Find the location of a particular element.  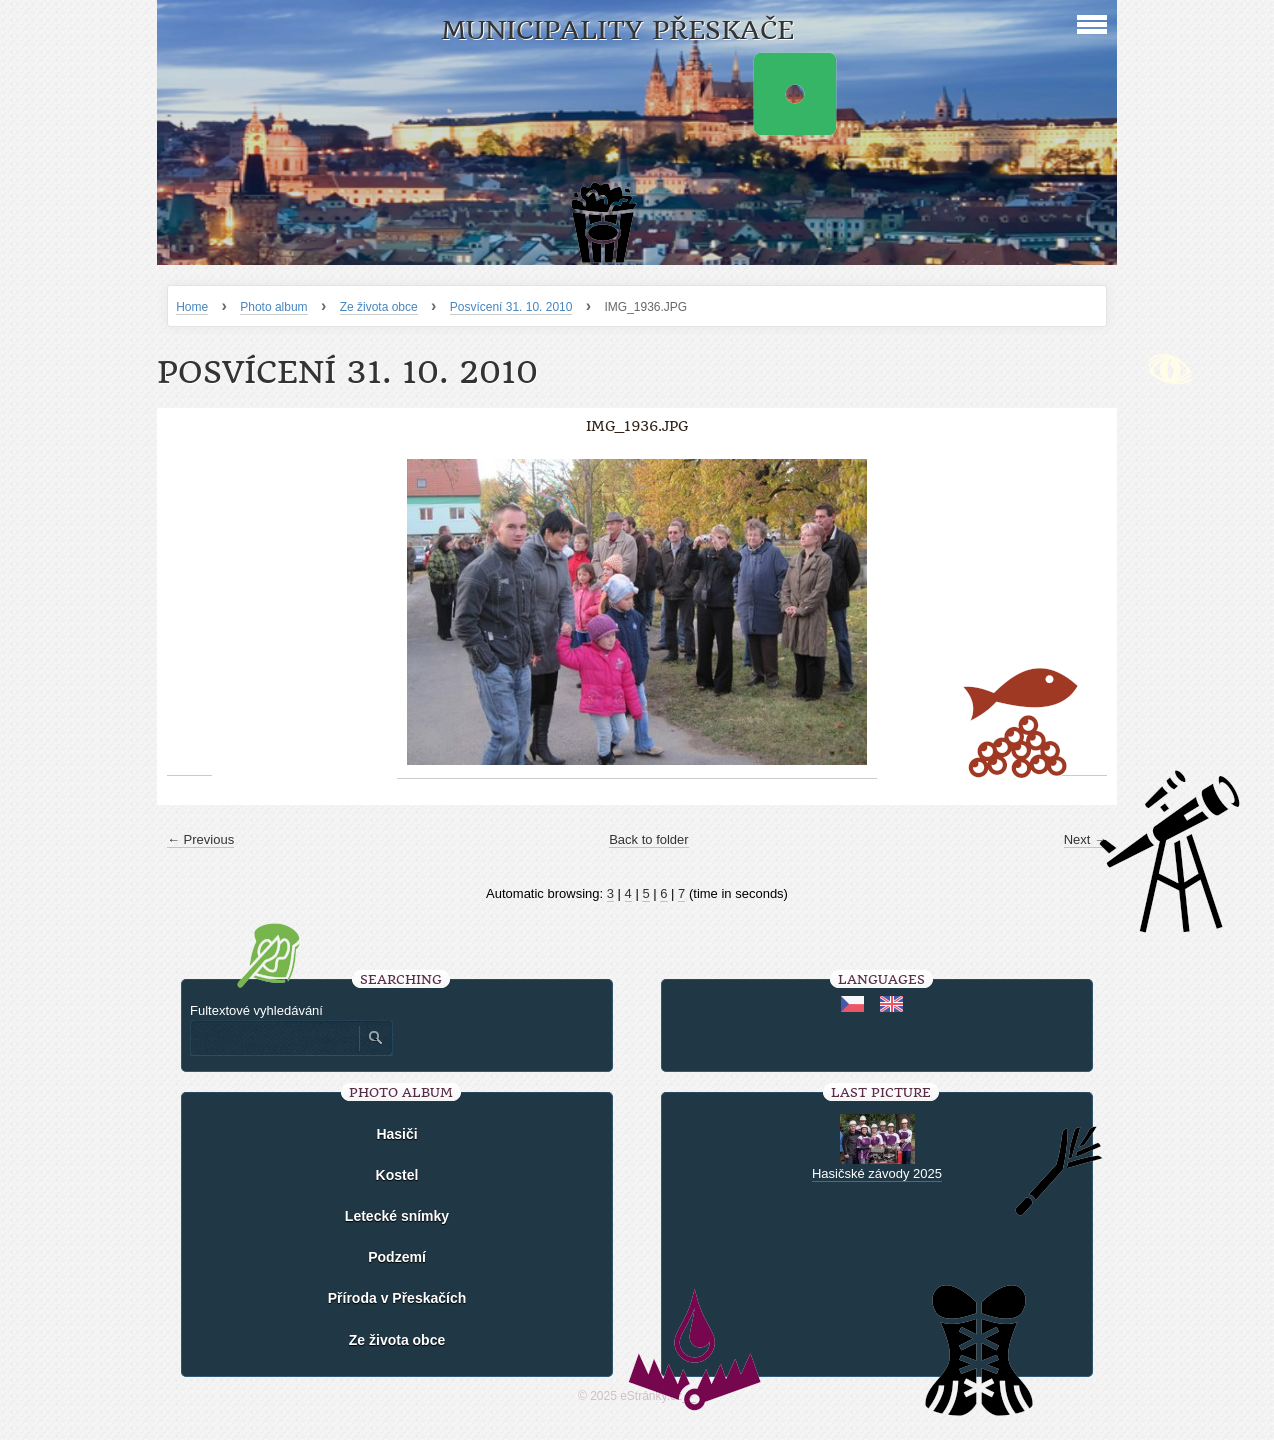

select leek ingredient in cooking game is located at coordinates (1059, 1171).